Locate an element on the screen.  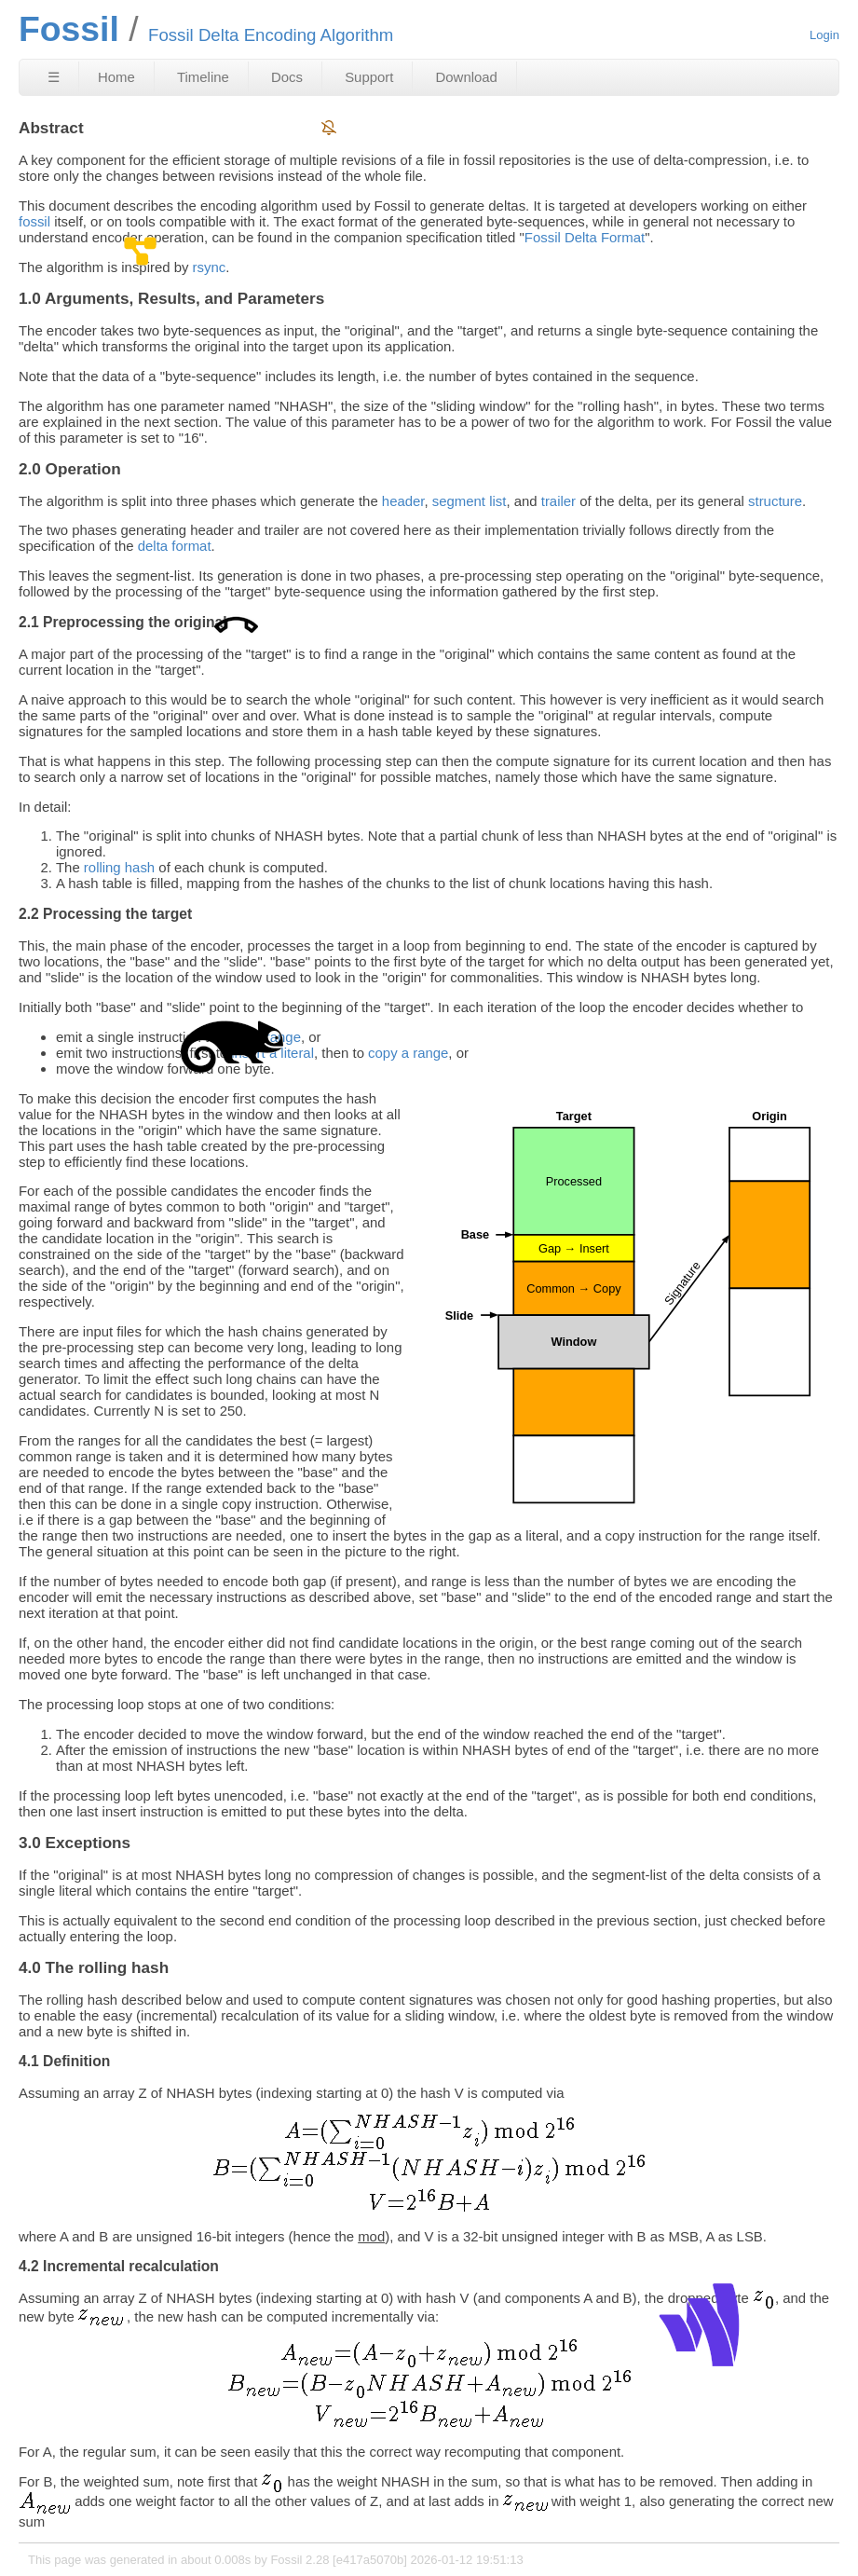
SUSE Linux brand logo is located at coordinates (232, 1047).